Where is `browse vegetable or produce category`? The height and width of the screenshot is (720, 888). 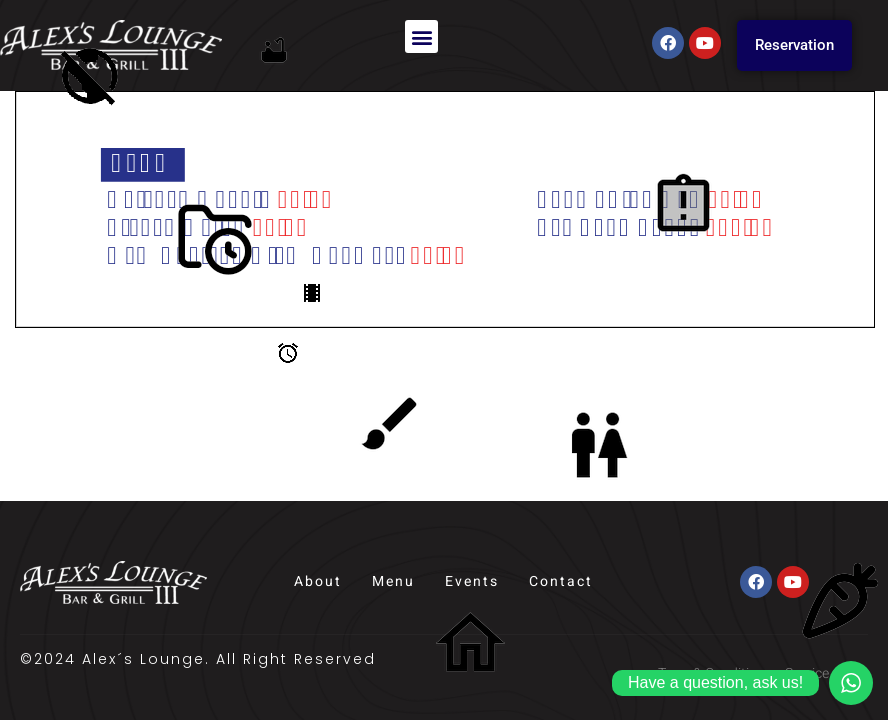
browse vegetable or produce category is located at coordinates (839, 602).